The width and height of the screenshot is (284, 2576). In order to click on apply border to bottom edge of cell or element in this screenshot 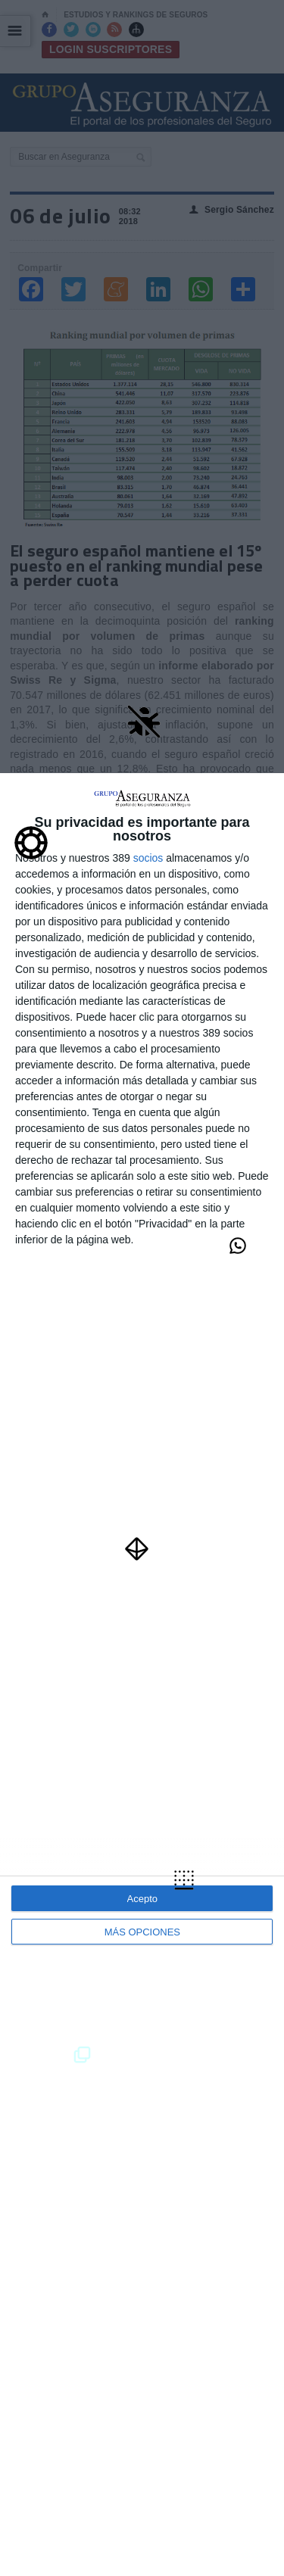, I will do `click(184, 1880)`.